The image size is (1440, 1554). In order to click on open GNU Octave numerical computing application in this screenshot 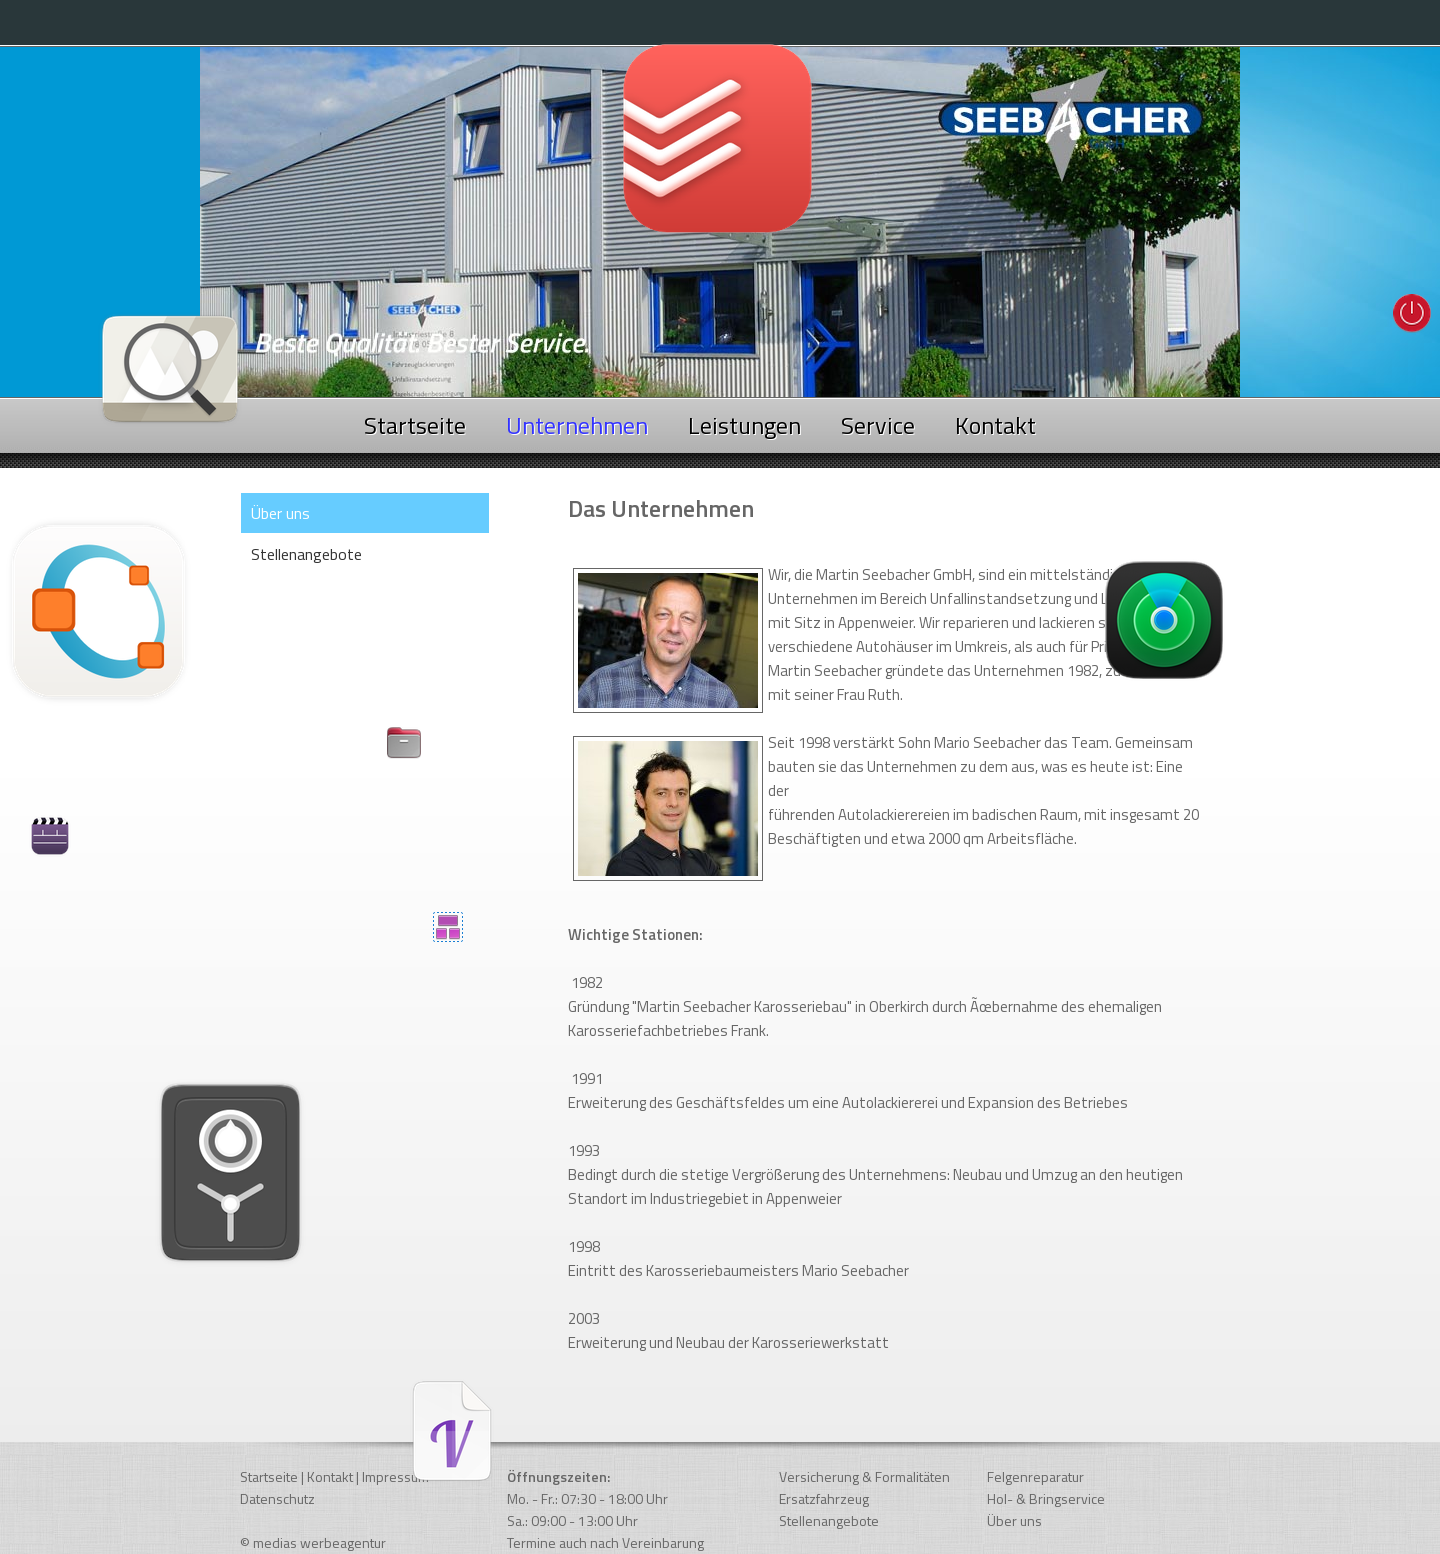, I will do `click(98, 608)`.